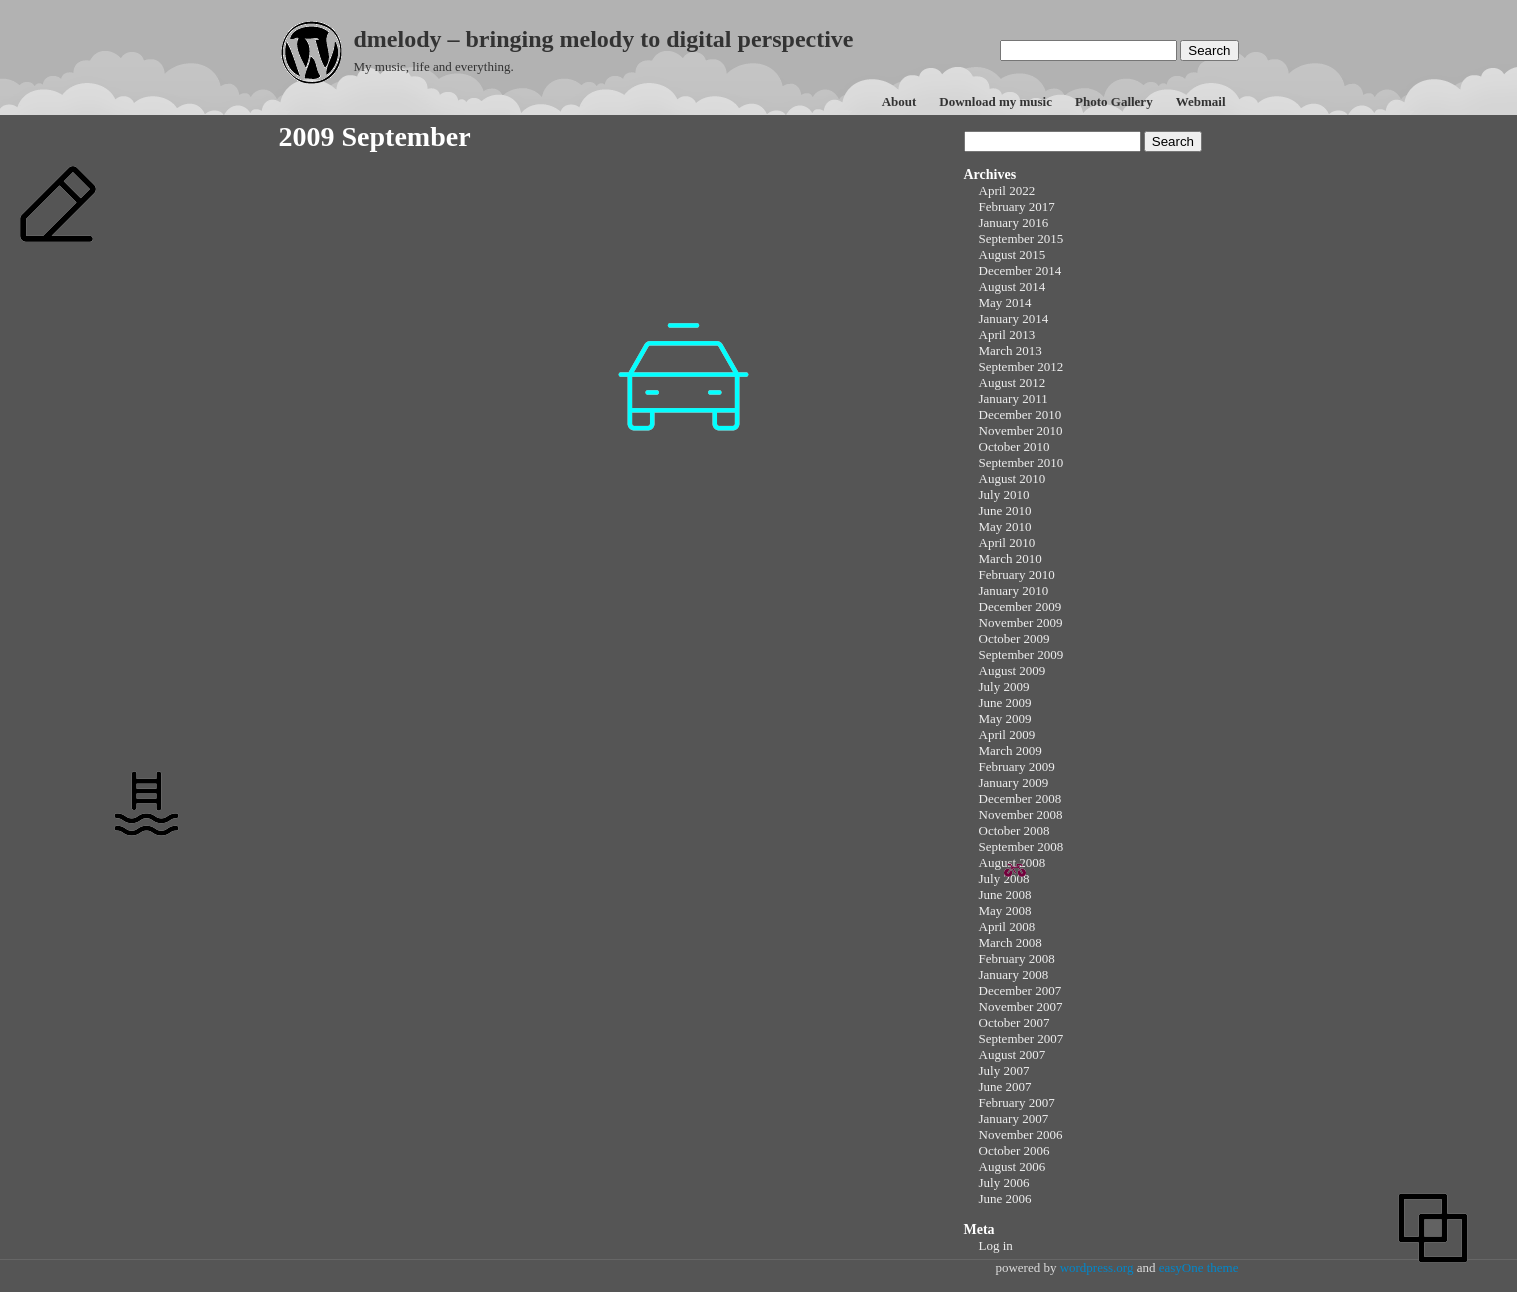 The height and width of the screenshot is (1292, 1517). I want to click on select bicycle as transportation mode, so click(1015, 870).